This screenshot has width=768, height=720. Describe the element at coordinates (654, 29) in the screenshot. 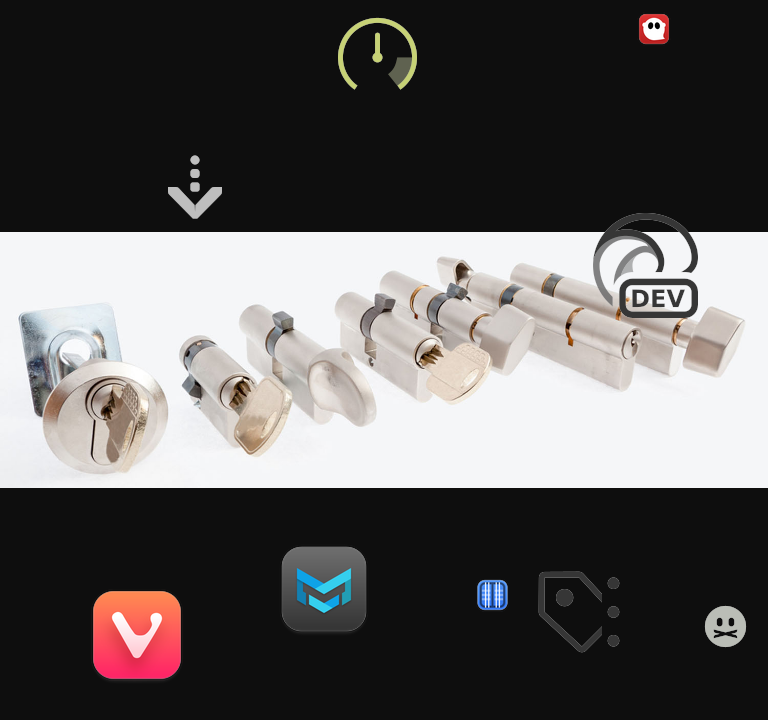

I see `open ghostwriter app` at that location.